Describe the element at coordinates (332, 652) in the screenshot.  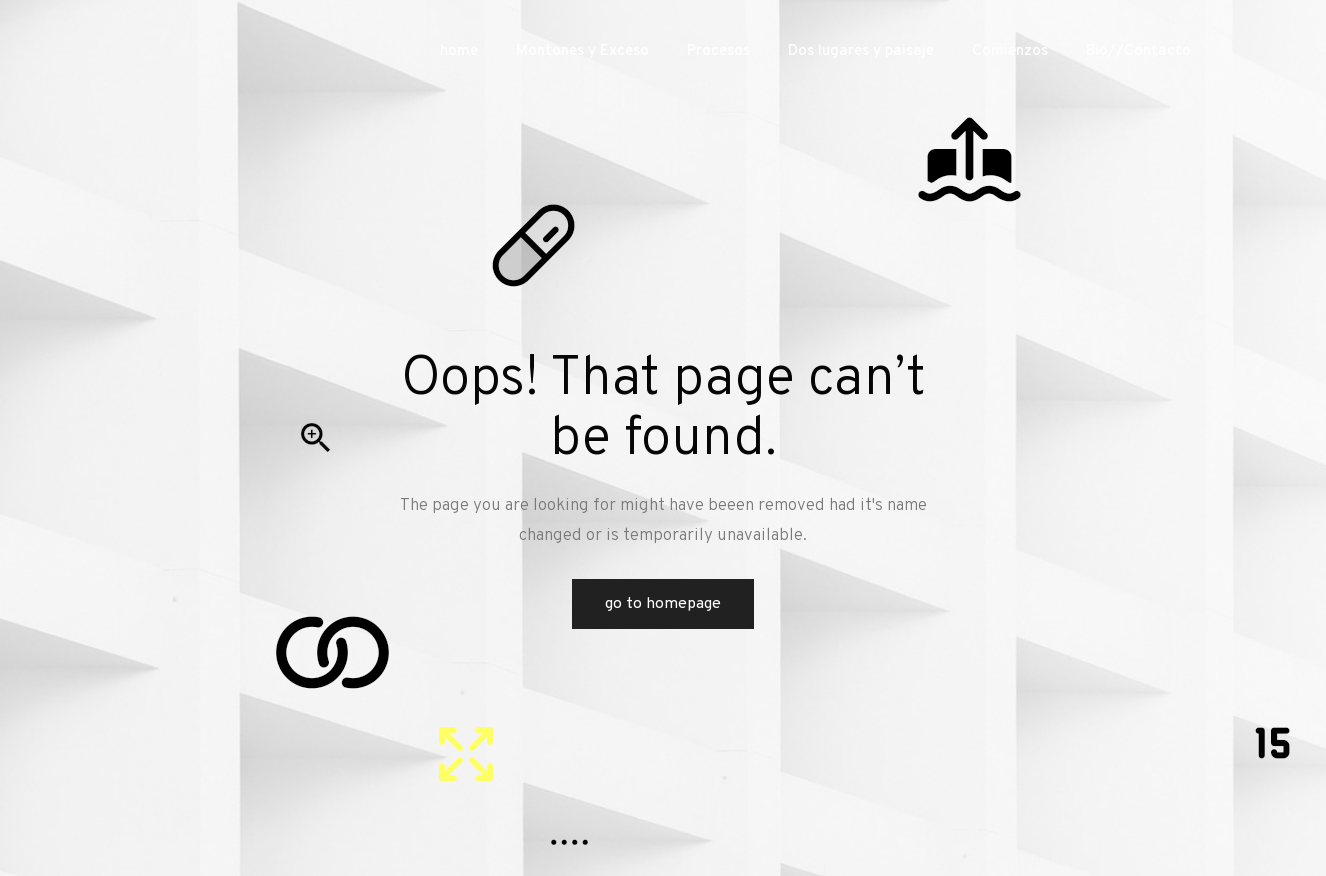
I see `view connections or relationships between items` at that location.